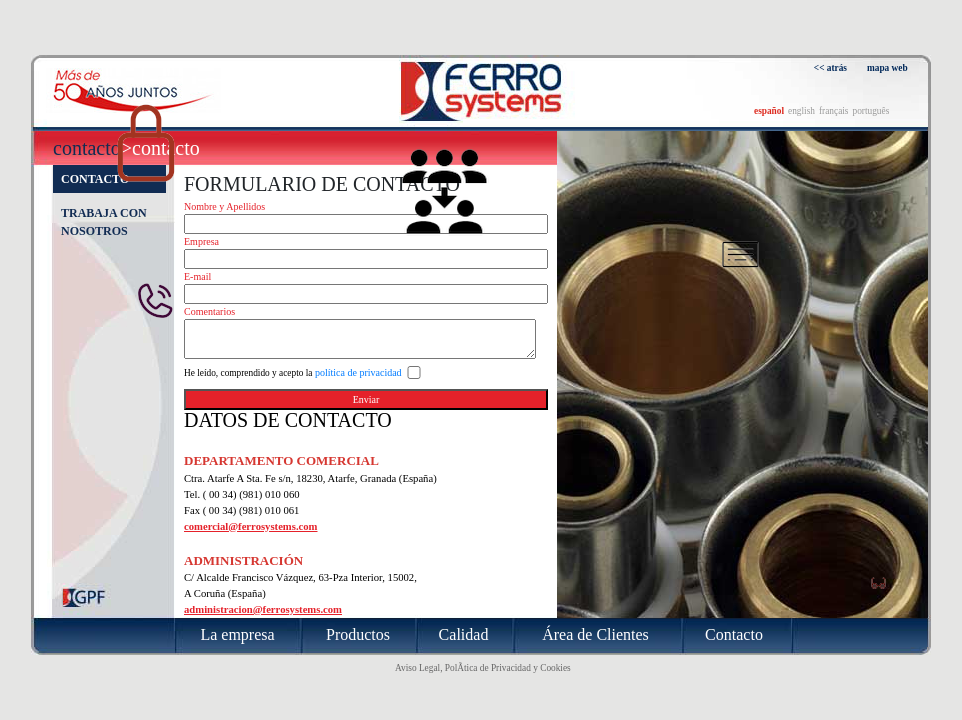  I want to click on make a phone call, so click(156, 300).